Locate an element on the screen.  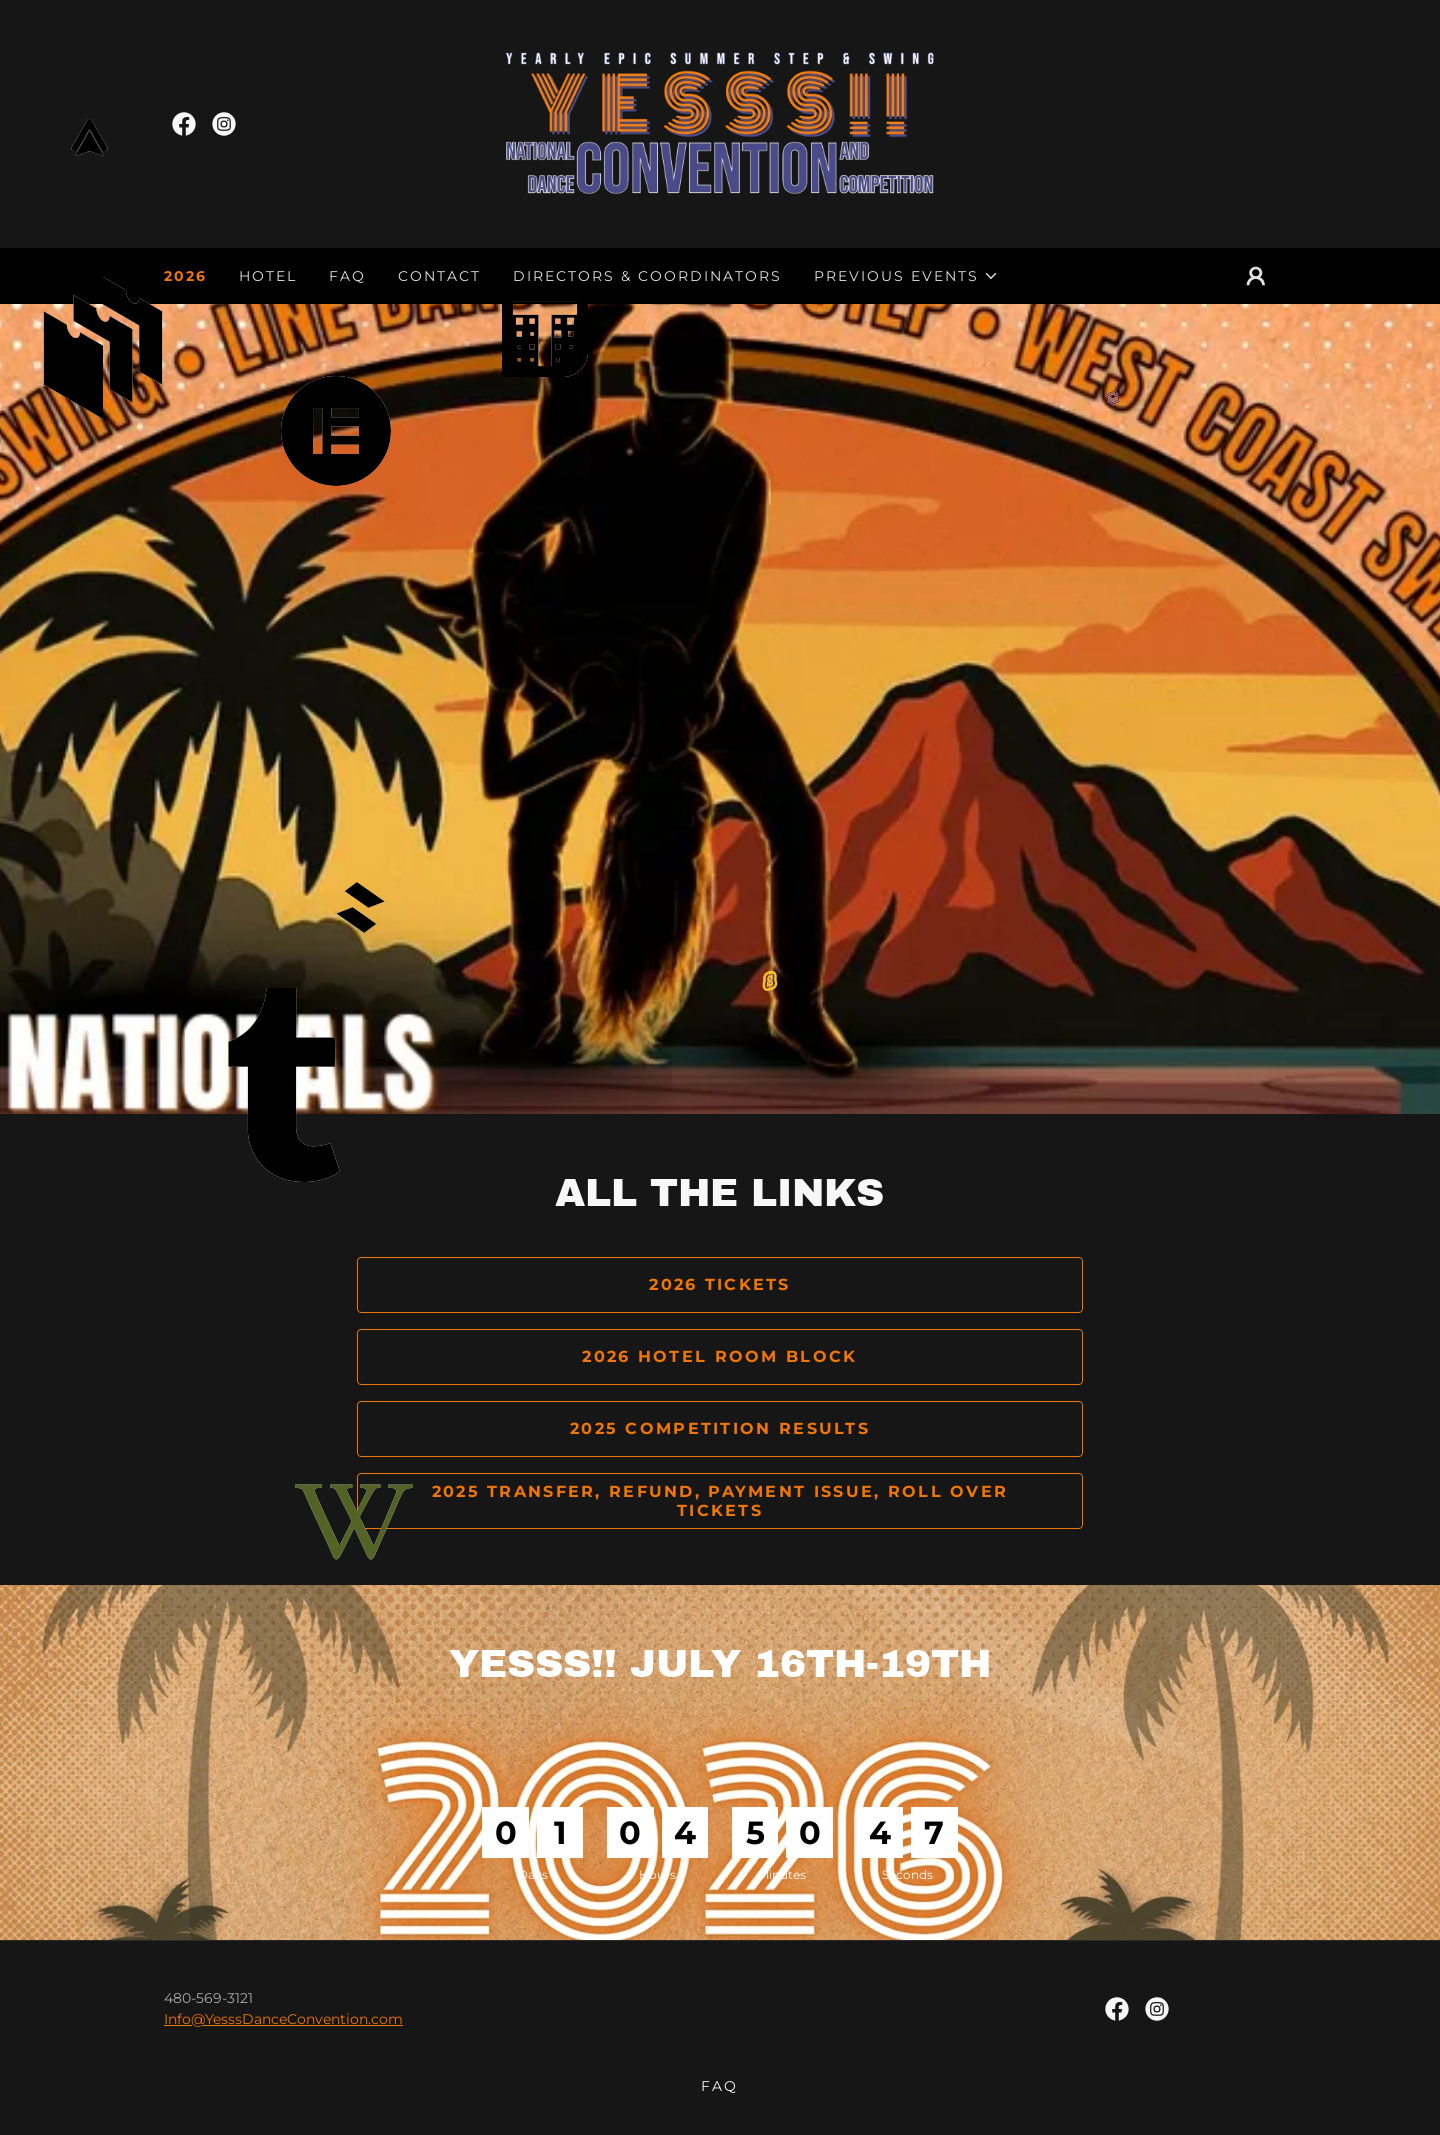
open Elementor website builder is located at coordinates (336, 431).